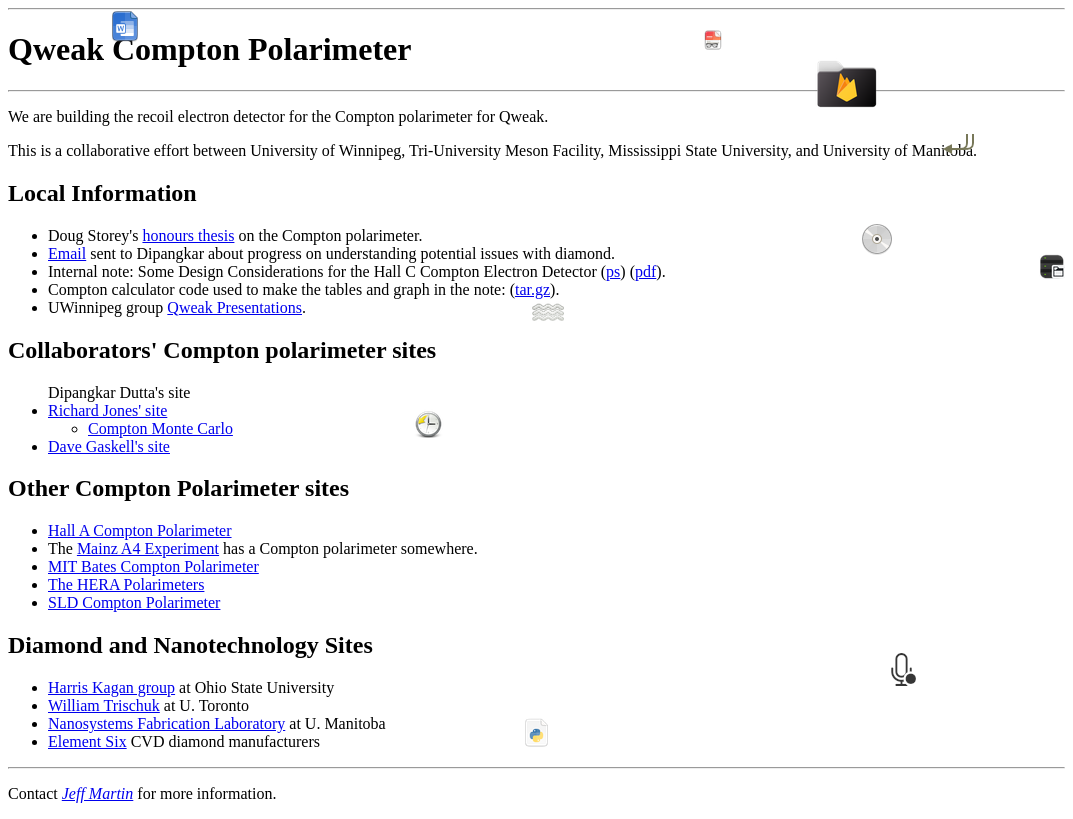 Image resolution: width=1073 pixels, height=819 pixels. Describe the element at coordinates (548, 311) in the screenshot. I see `indicates foggy weather conditions` at that location.